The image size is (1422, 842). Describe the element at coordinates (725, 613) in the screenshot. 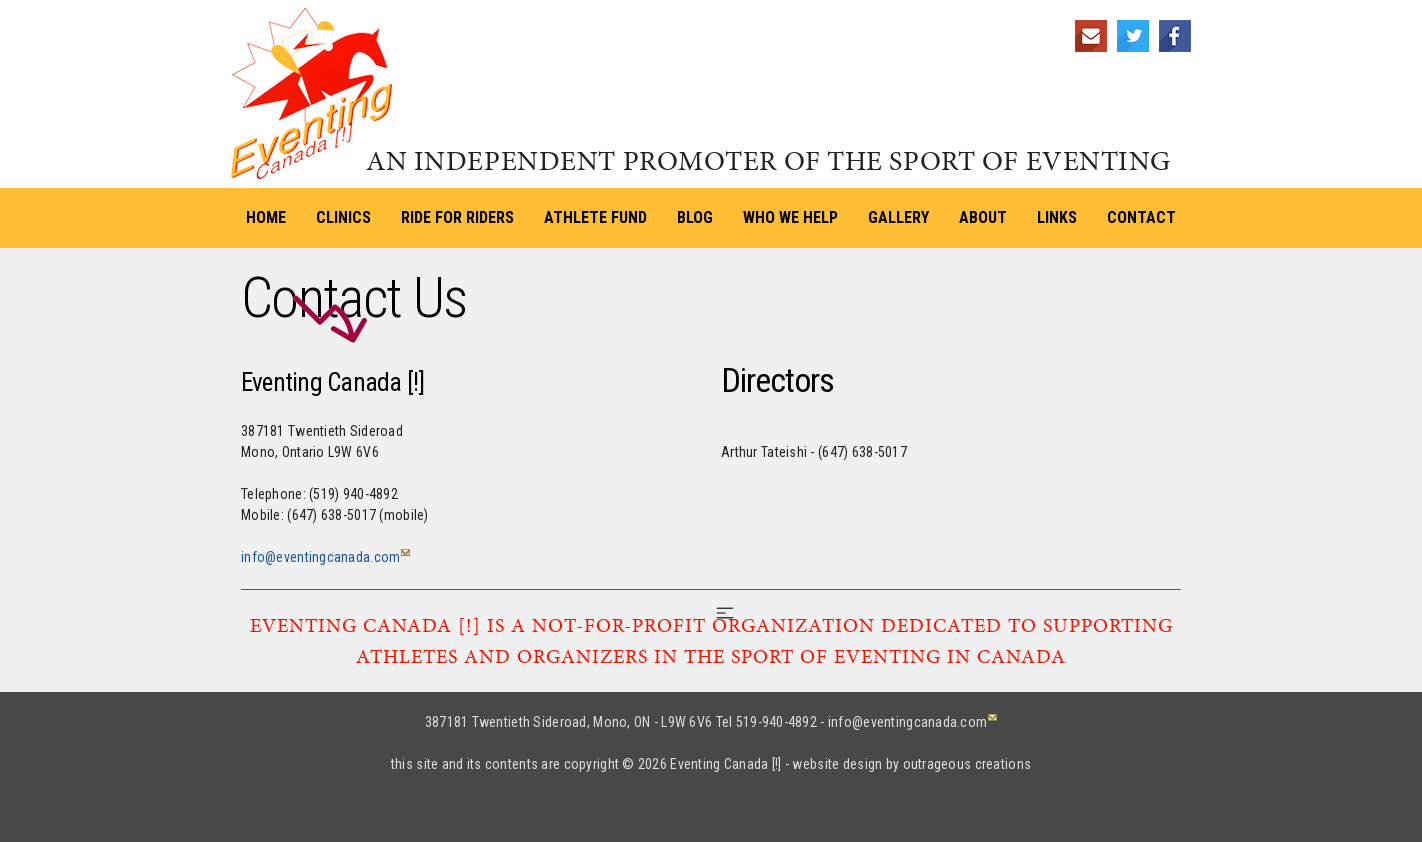

I see `open navigation menu` at that location.